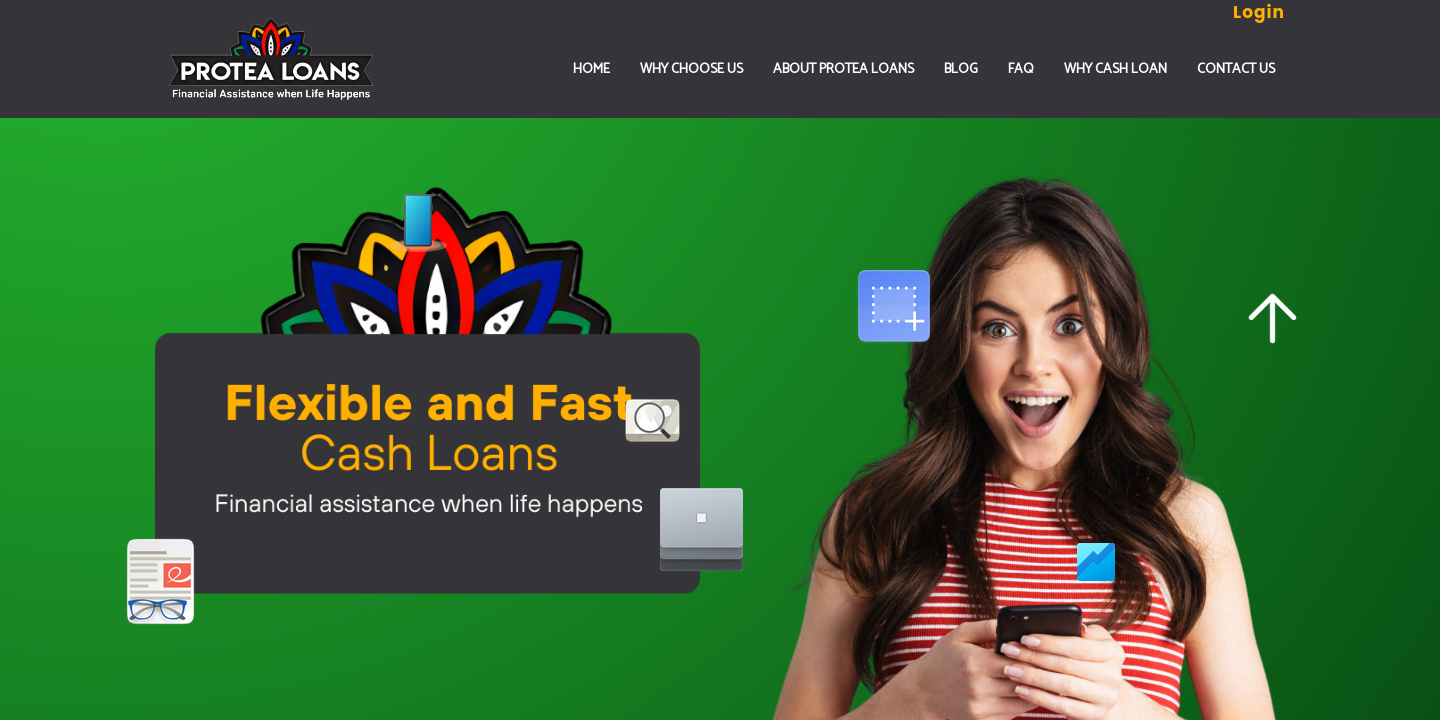 The image size is (1440, 720). What do you see at coordinates (894, 306) in the screenshot?
I see `take a screenshot` at bounding box center [894, 306].